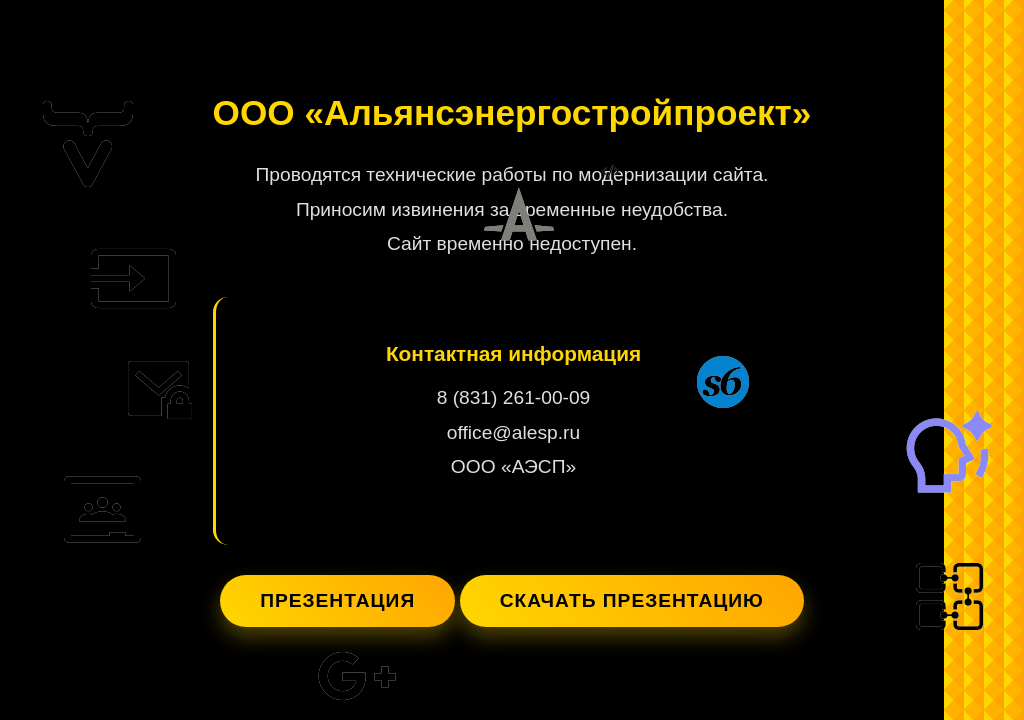 The width and height of the screenshot is (1024, 720). What do you see at coordinates (102, 509) in the screenshot?
I see `open Google Classroom app` at bounding box center [102, 509].